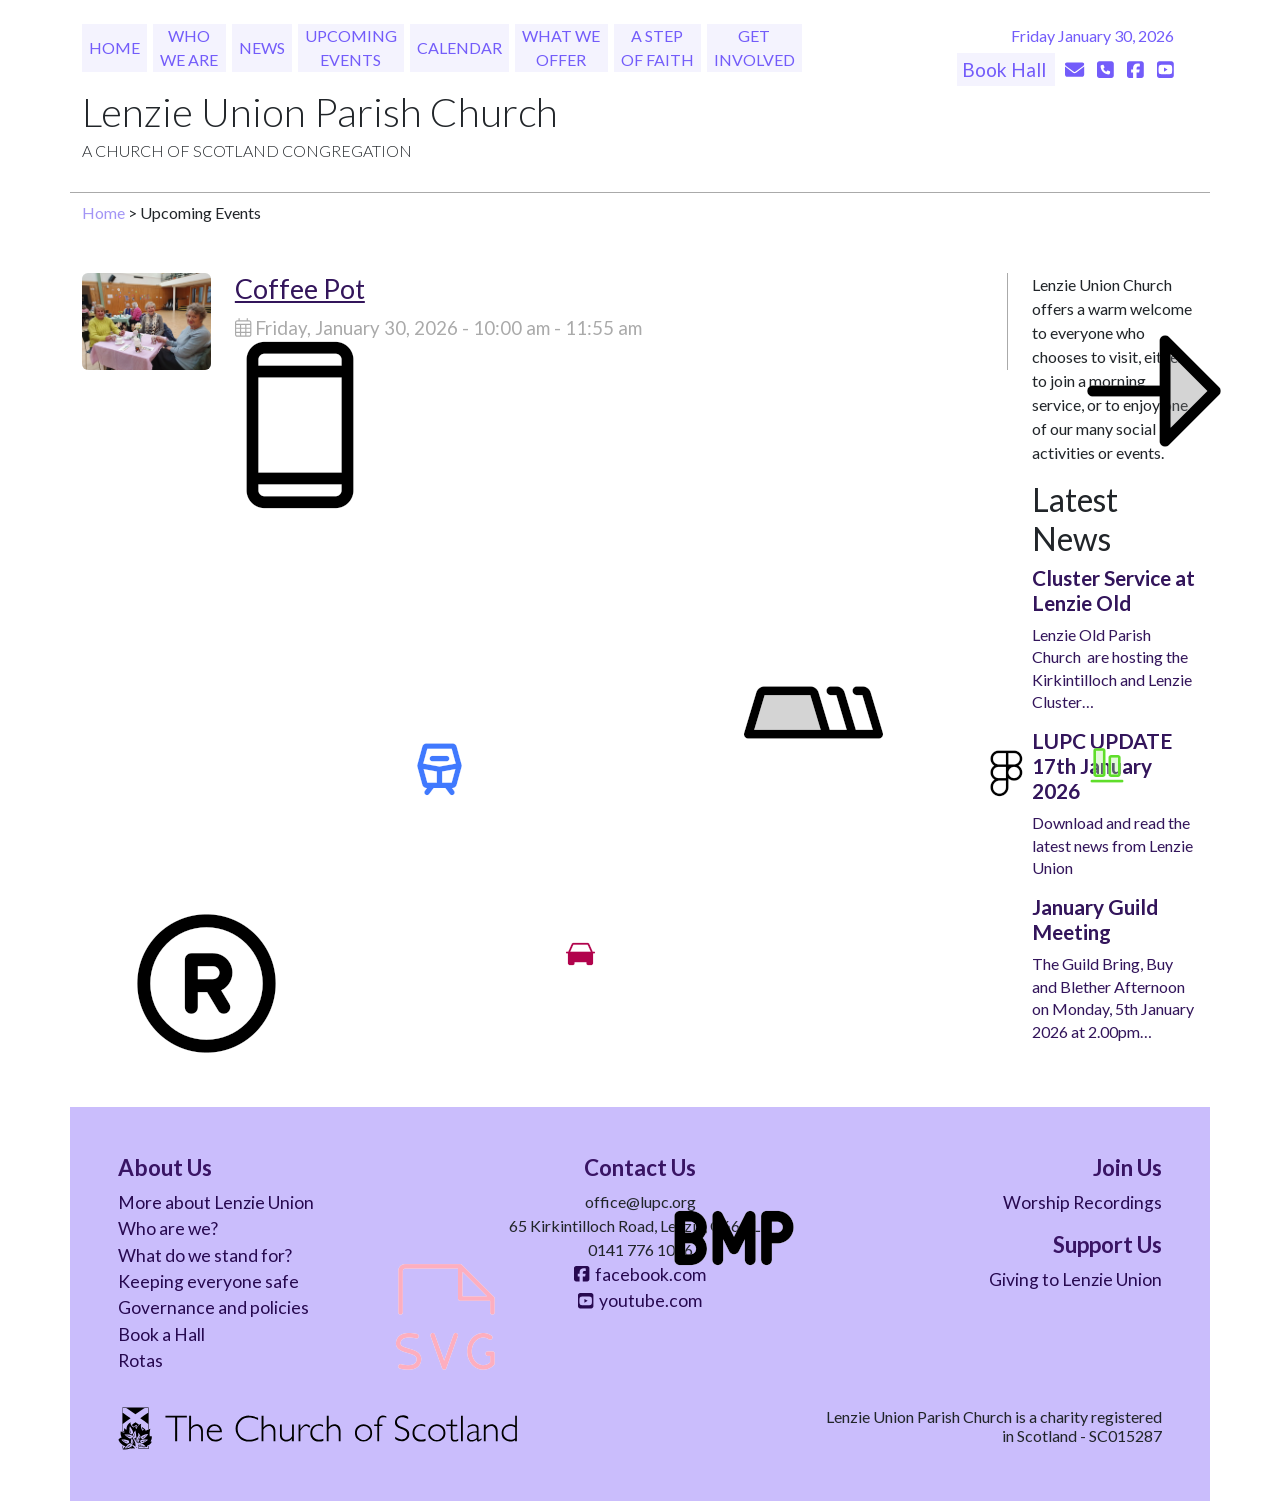 This screenshot has height=1501, width=1280. What do you see at coordinates (446, 1321) in the screenshot?
I see `open an SVG file` at bounding box center [446, 1321].